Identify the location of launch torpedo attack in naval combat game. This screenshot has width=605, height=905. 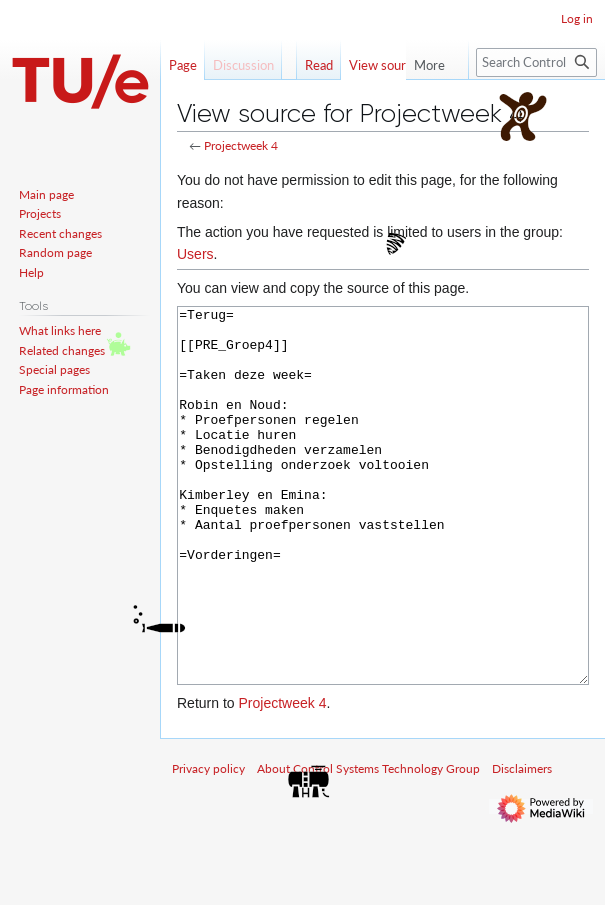
(159, 628).